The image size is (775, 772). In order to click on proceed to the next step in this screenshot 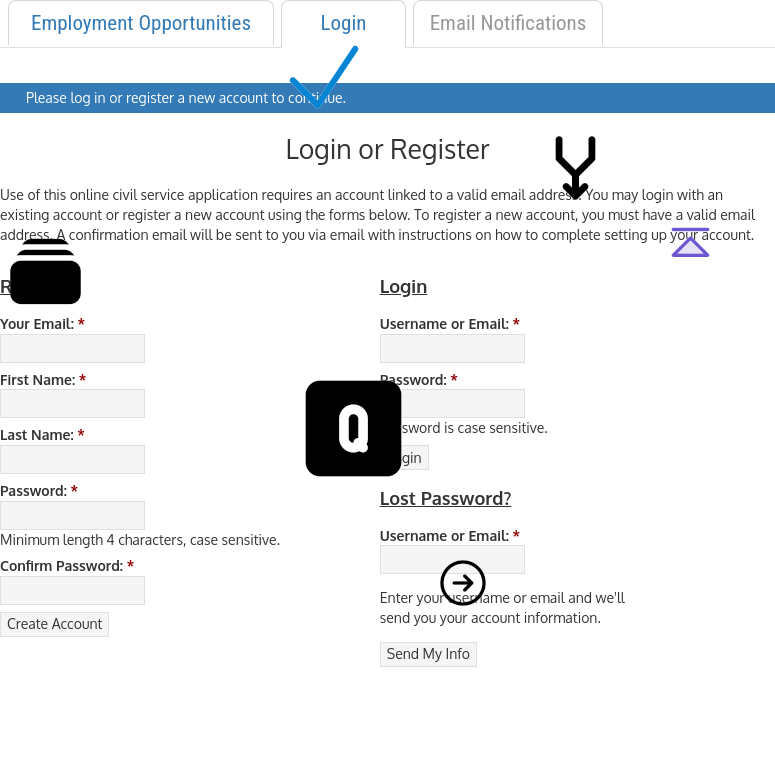, I will do `click(463, 583)`.